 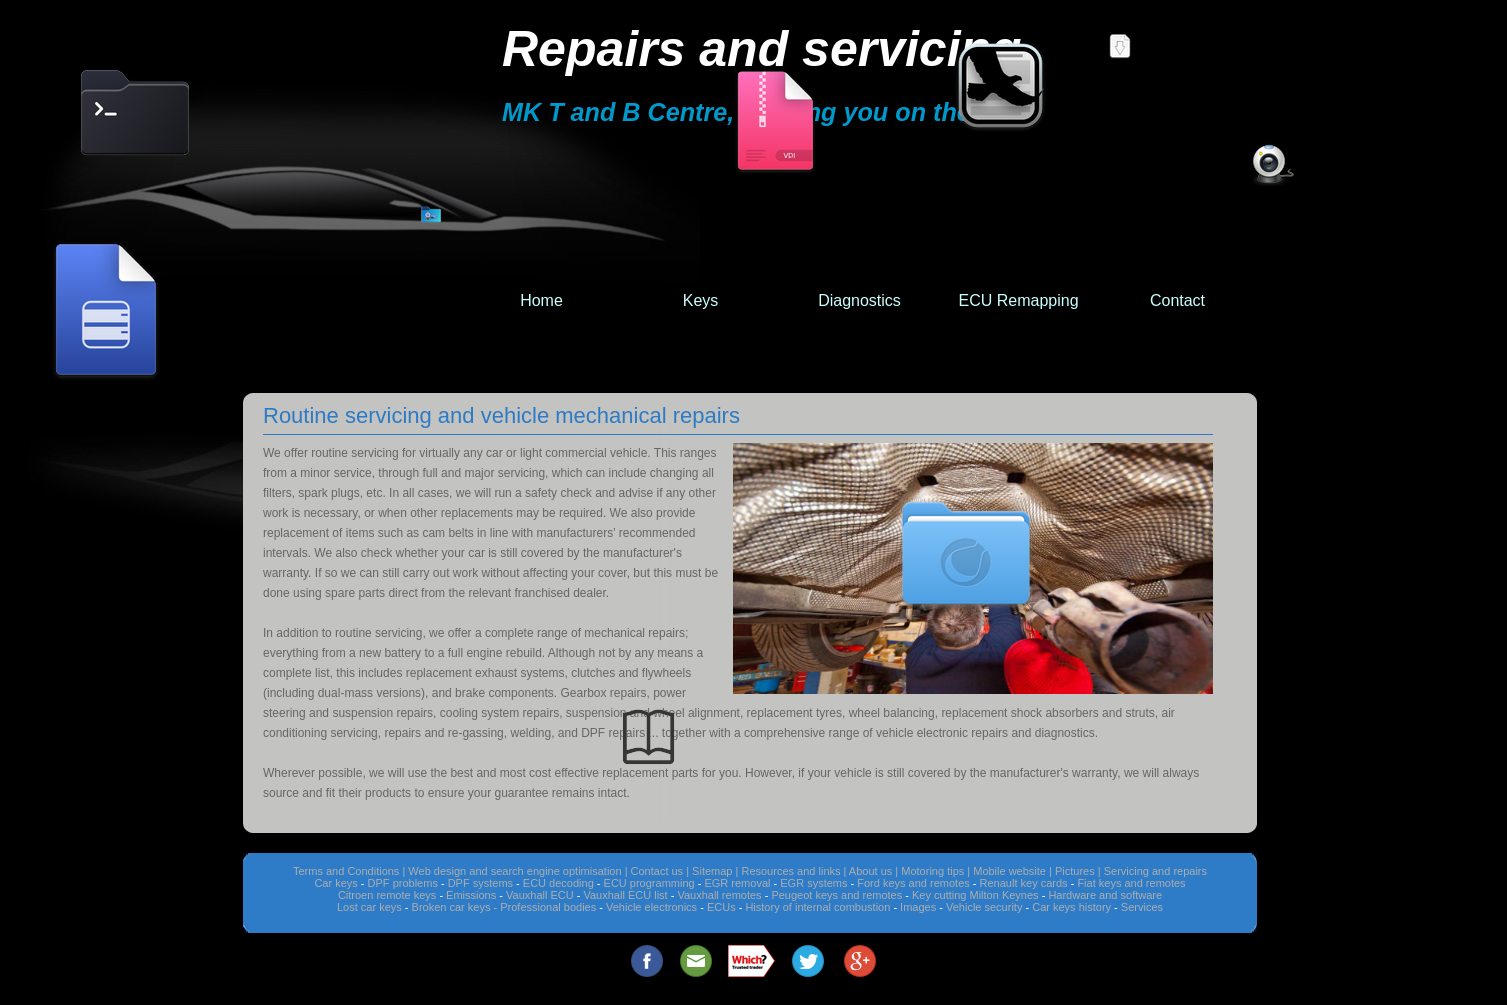 I want to click on open Maxon application folder, so click(x=966, y=553).